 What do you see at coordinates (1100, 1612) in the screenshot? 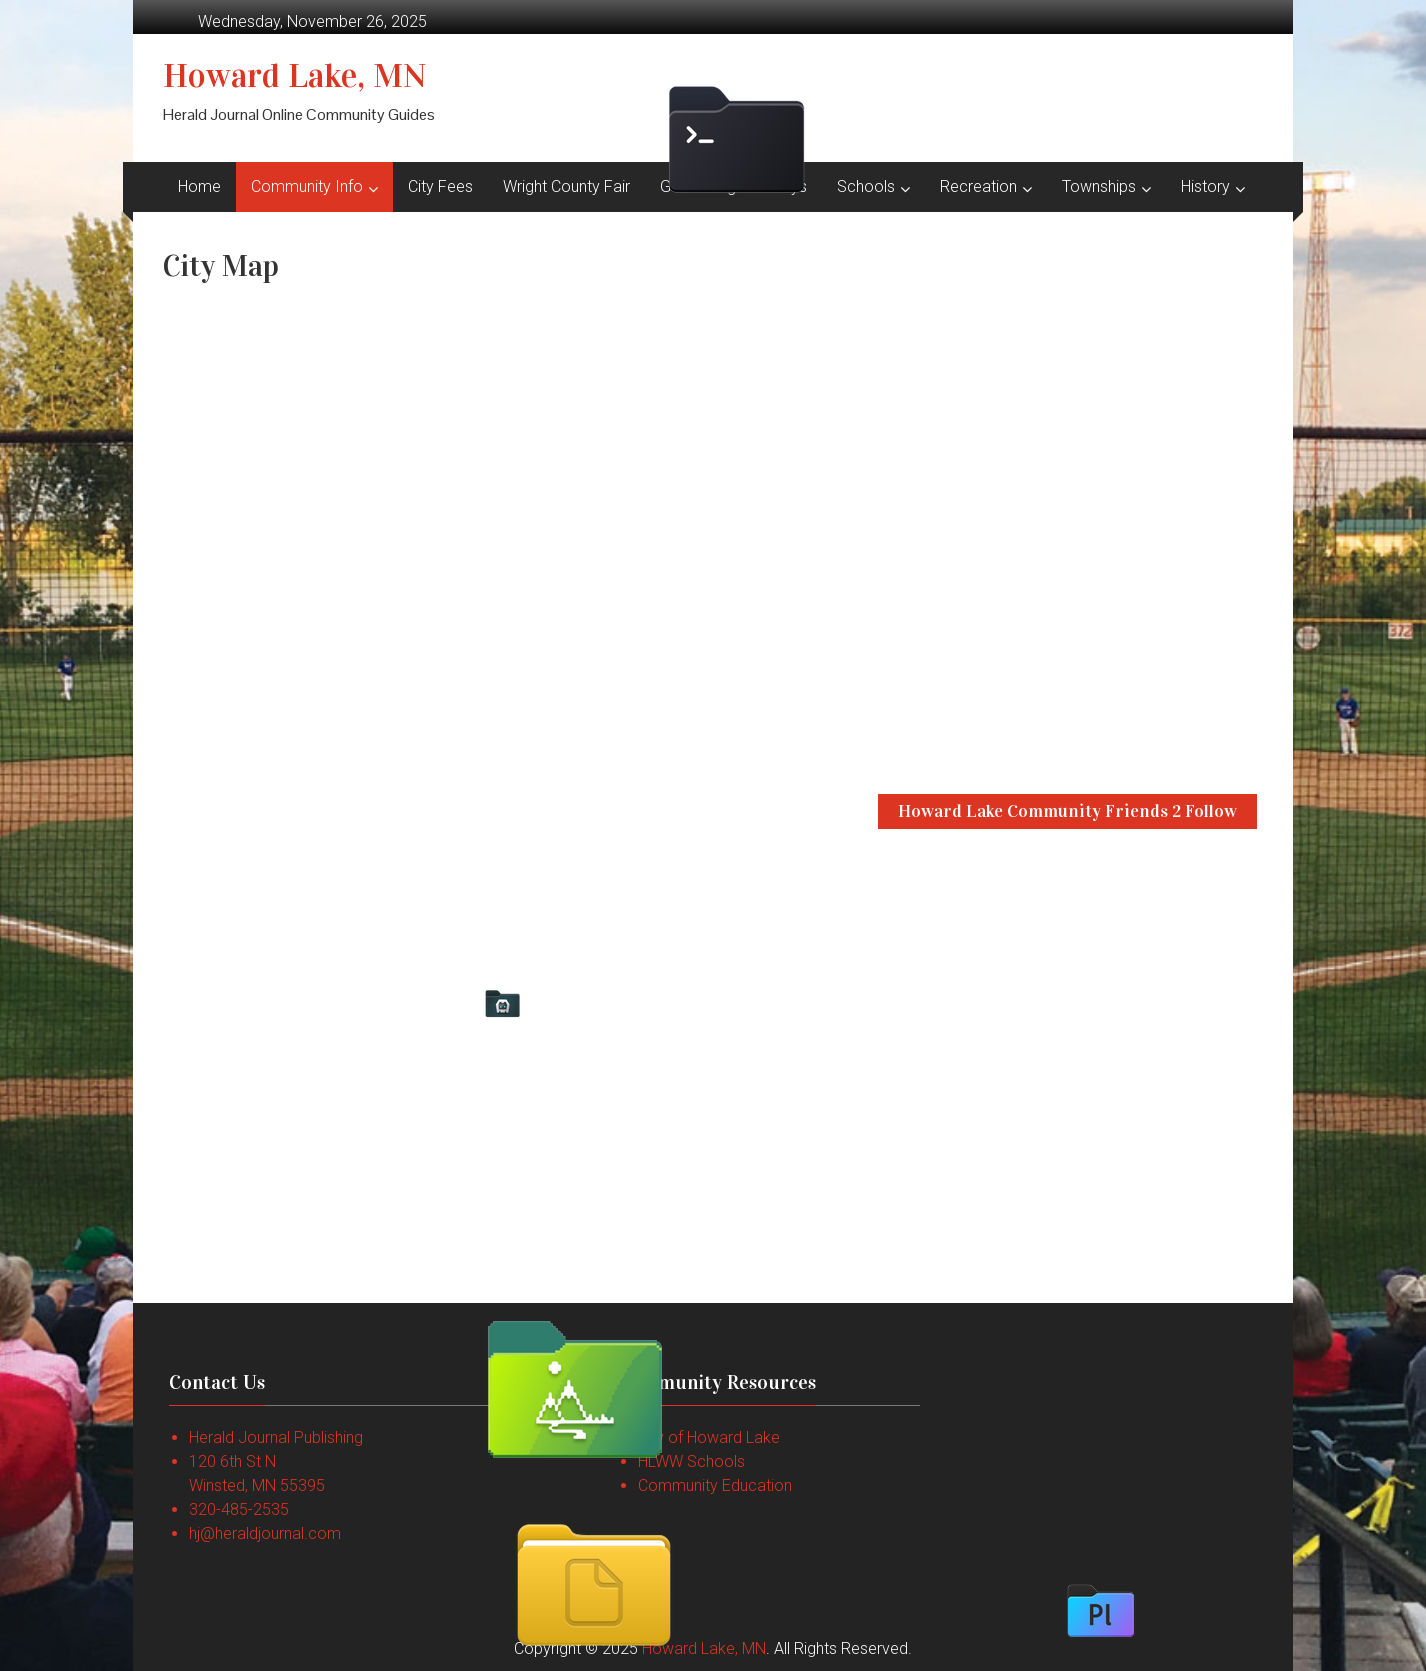
I see `open folder containing Adobe Prelude project files` at bounding box center [1100, 1612].